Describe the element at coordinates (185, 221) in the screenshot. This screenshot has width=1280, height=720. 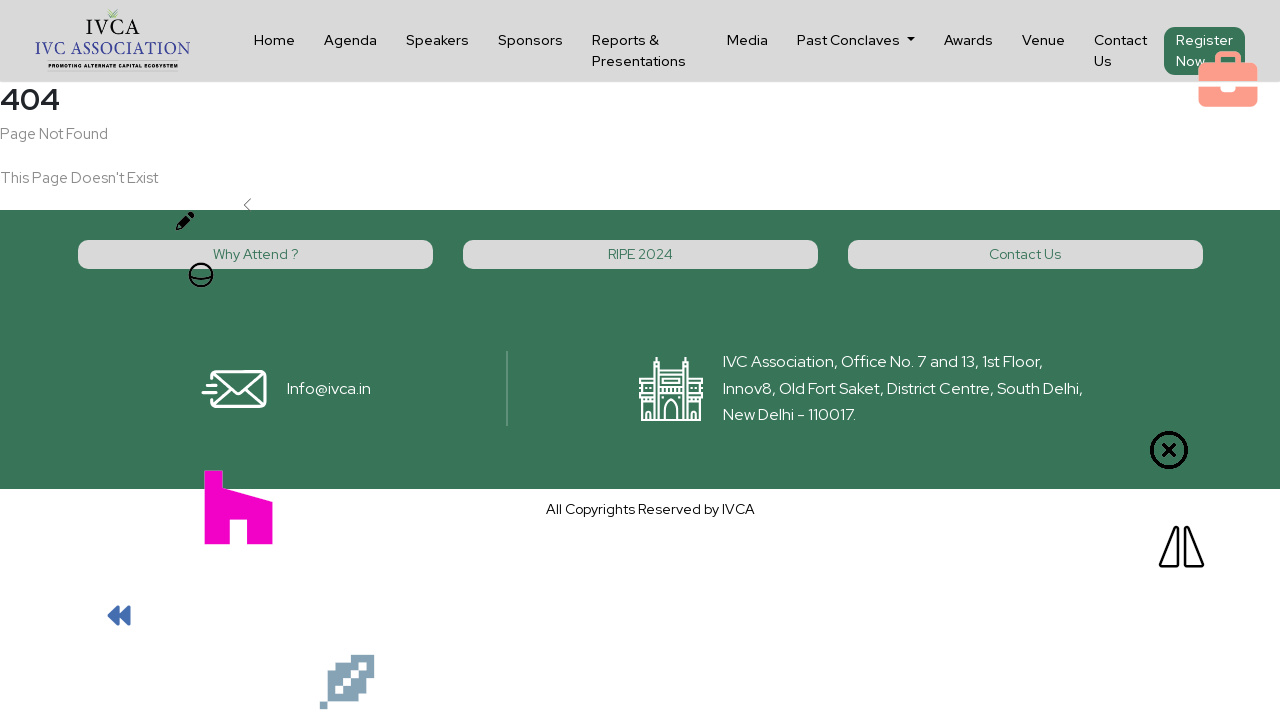
I see `edit or modify content` at that location.